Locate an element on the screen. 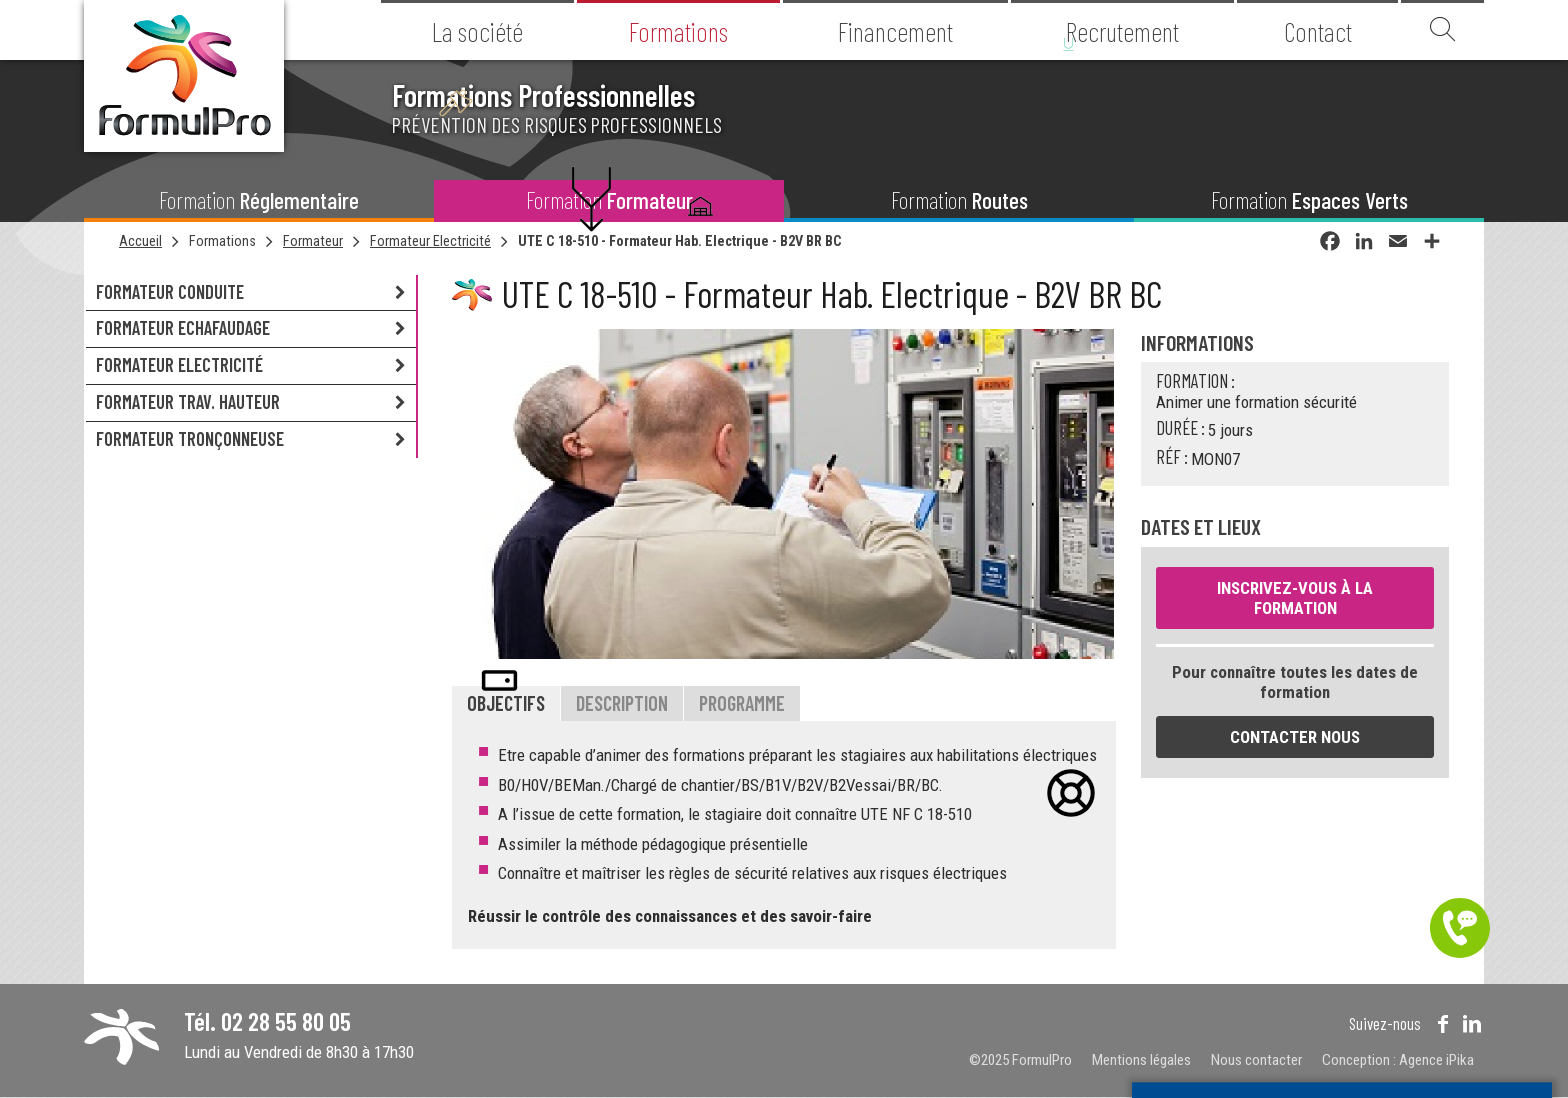 This screenshot has width=1568, height=1098. access help or support is located at coordinates (1071, 793).